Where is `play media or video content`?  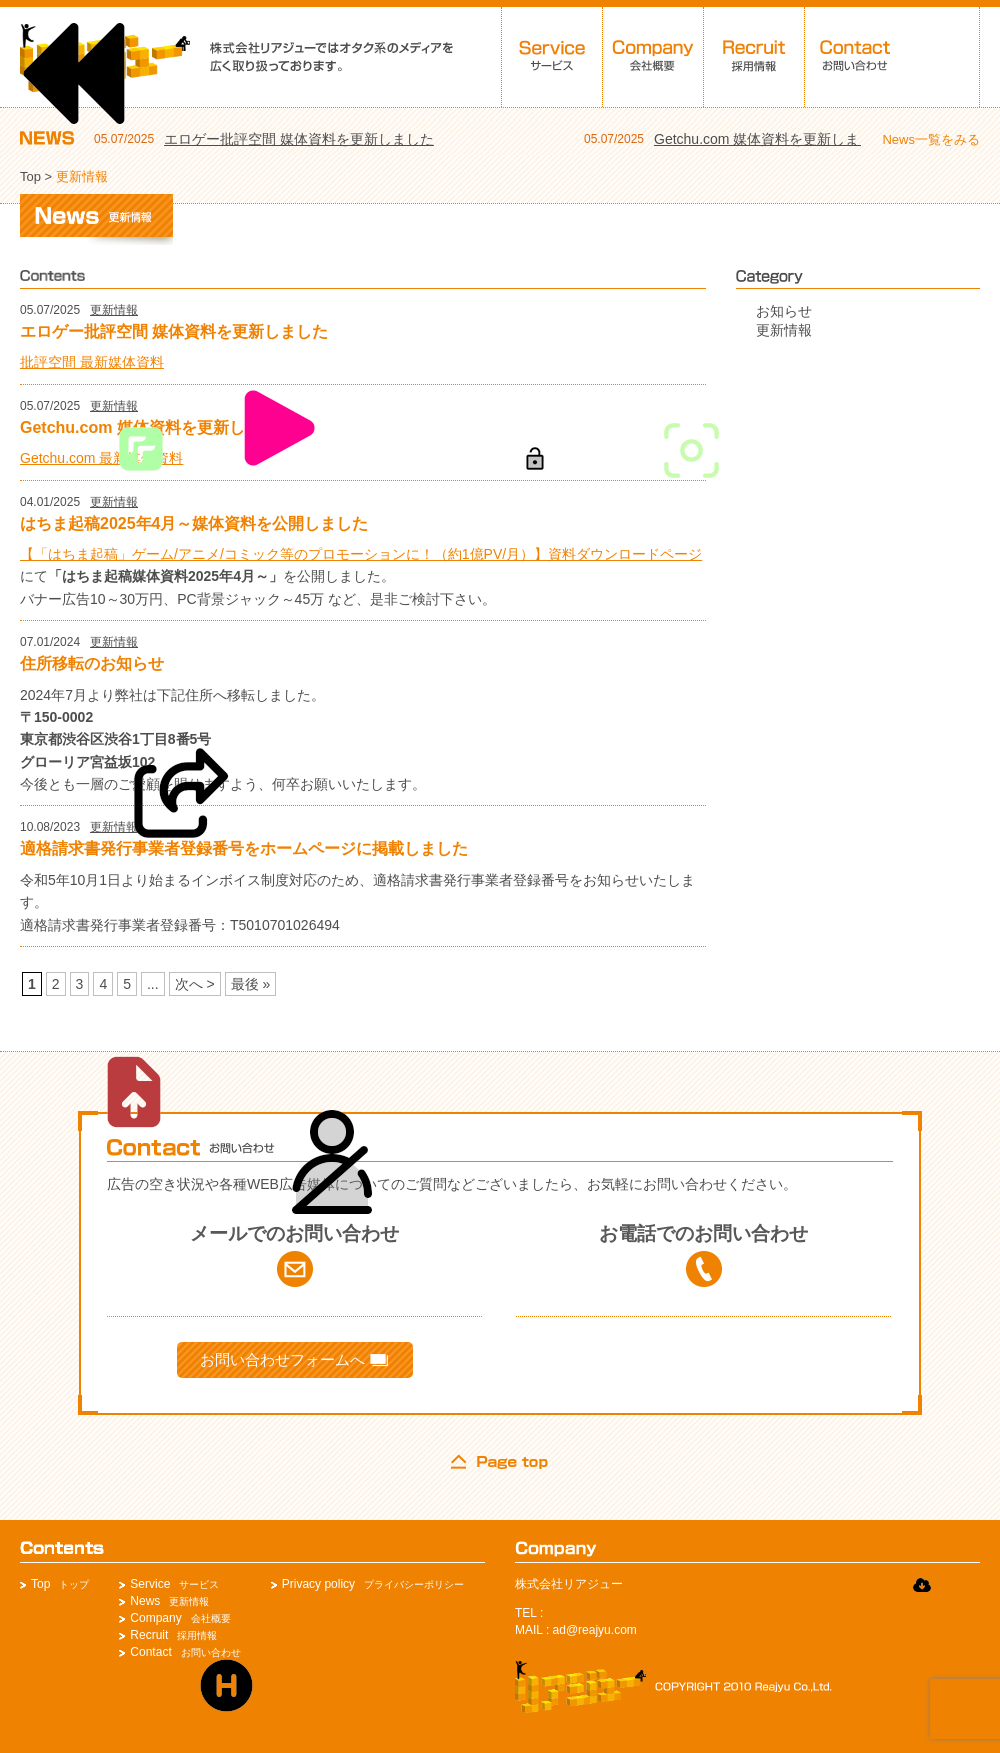 play media or video content is located at coordinates (279, 428).